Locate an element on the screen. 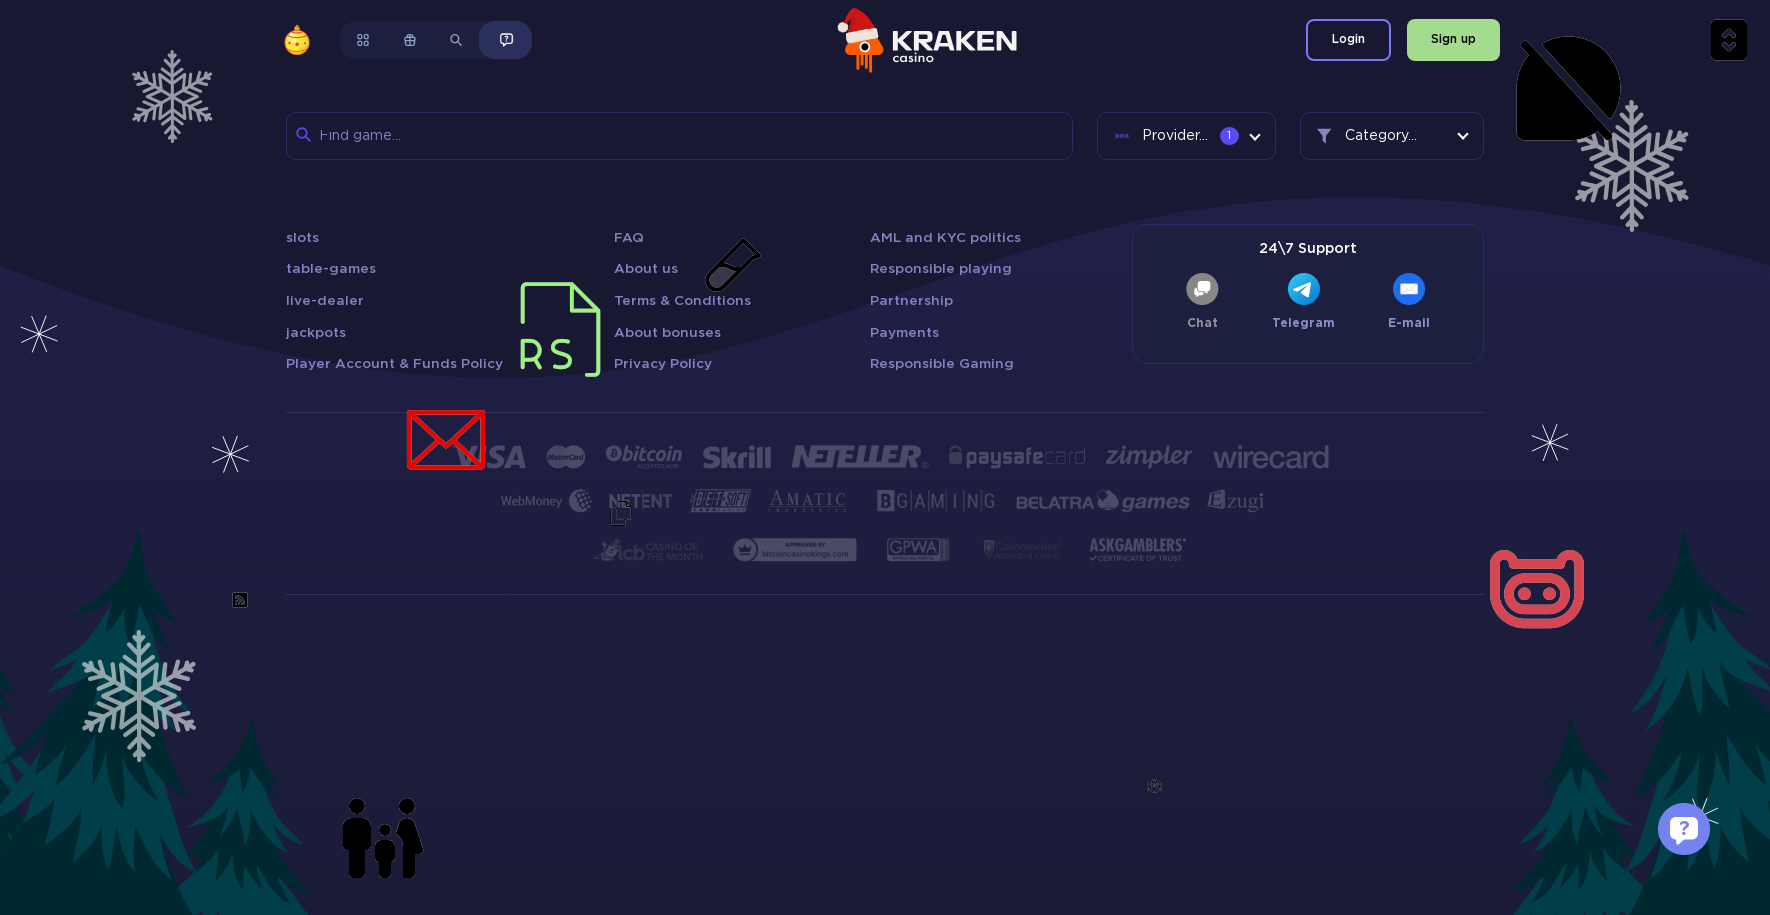 This screenshot has height=915, width=1770. a Rust source code file is located at coordinates (560, 329).